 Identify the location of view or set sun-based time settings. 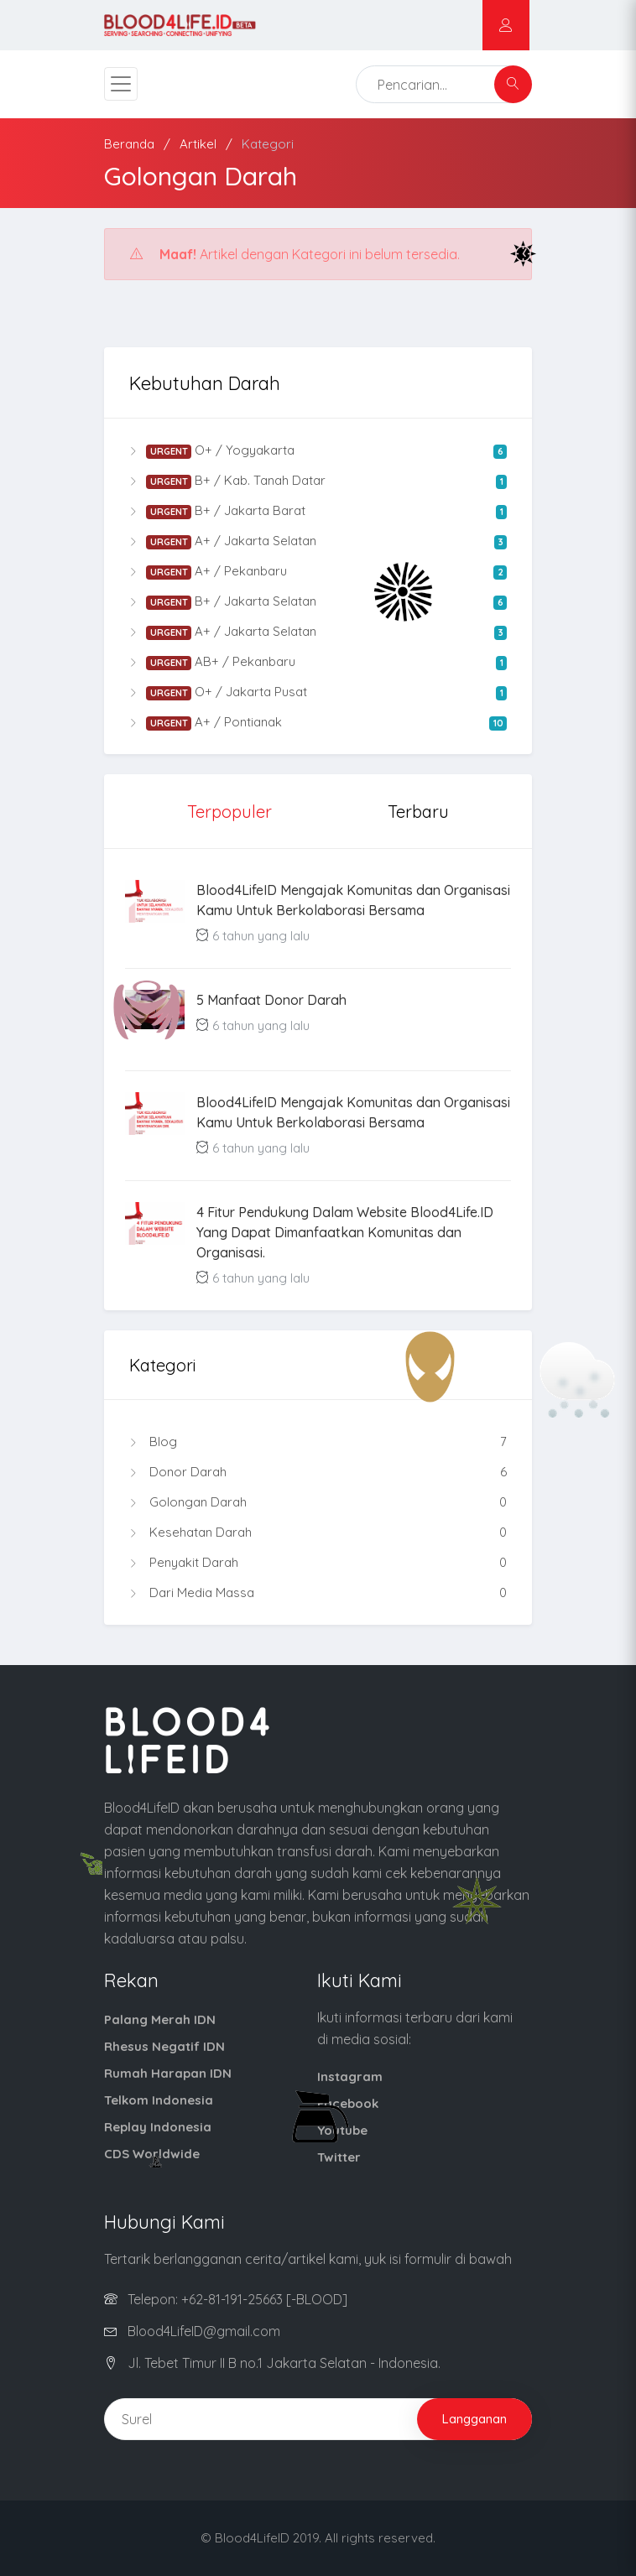
(523, 253).